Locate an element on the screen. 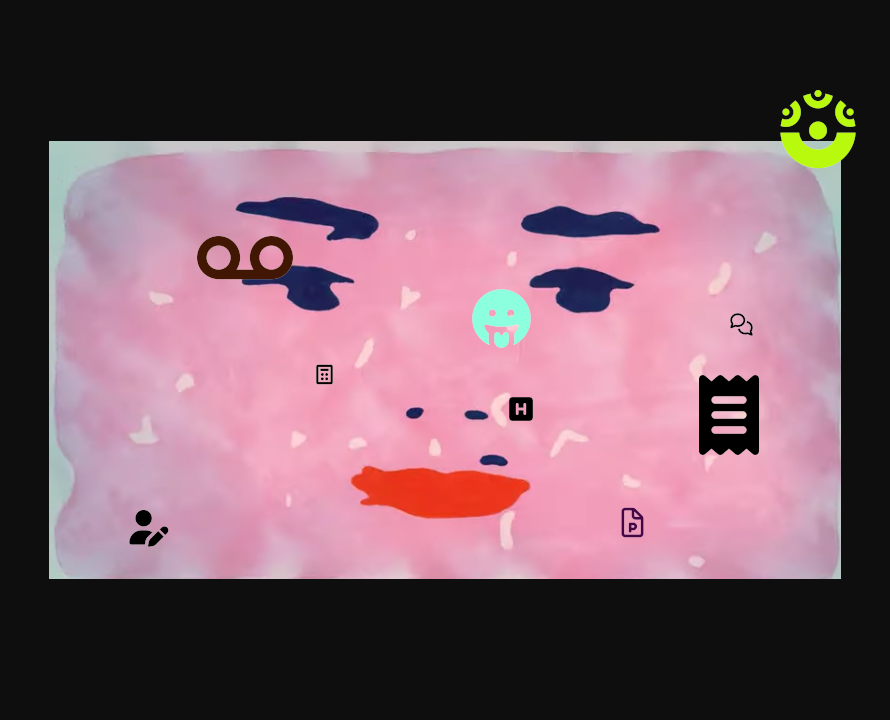 The height and width of the screenshot is (720, 890). add a playful or silly reaction is located at coordinates (501, 318).